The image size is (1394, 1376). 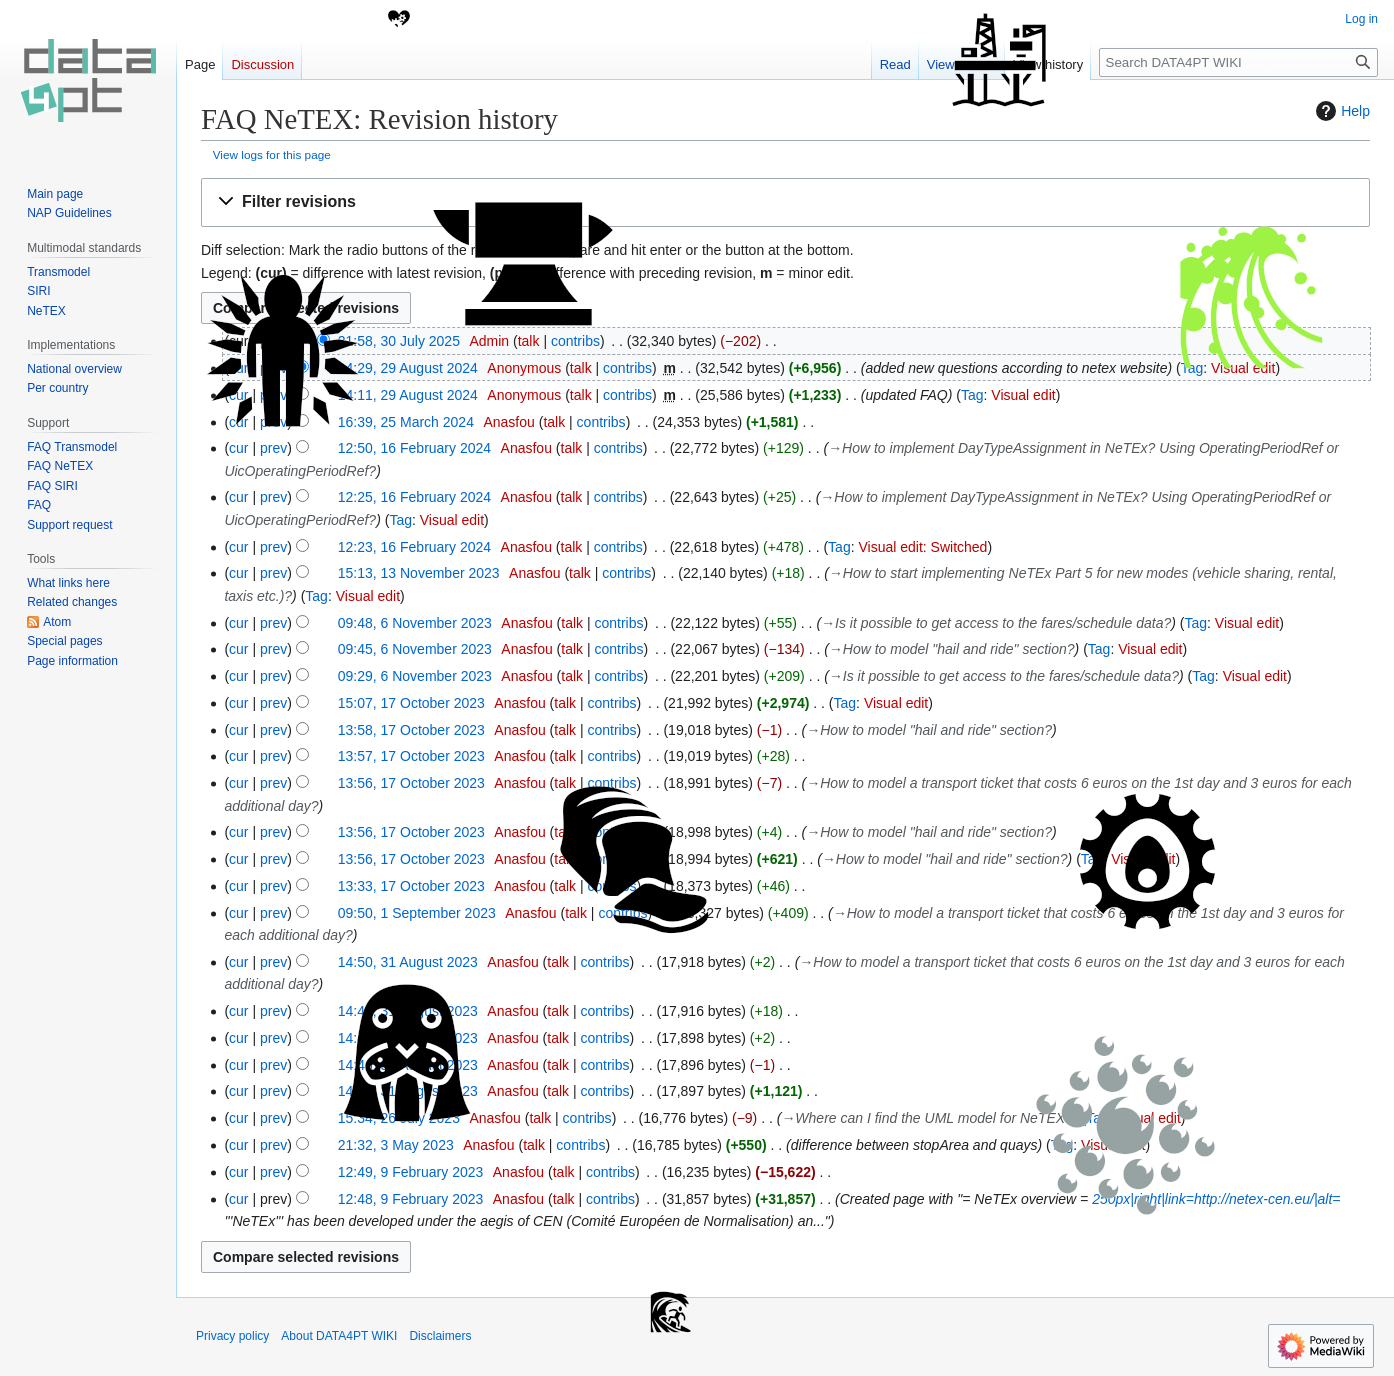 What do you see at coordinates (282, 350) in the screenshot?
I see `activate frost aura ability` at bounding box center [282, 350].